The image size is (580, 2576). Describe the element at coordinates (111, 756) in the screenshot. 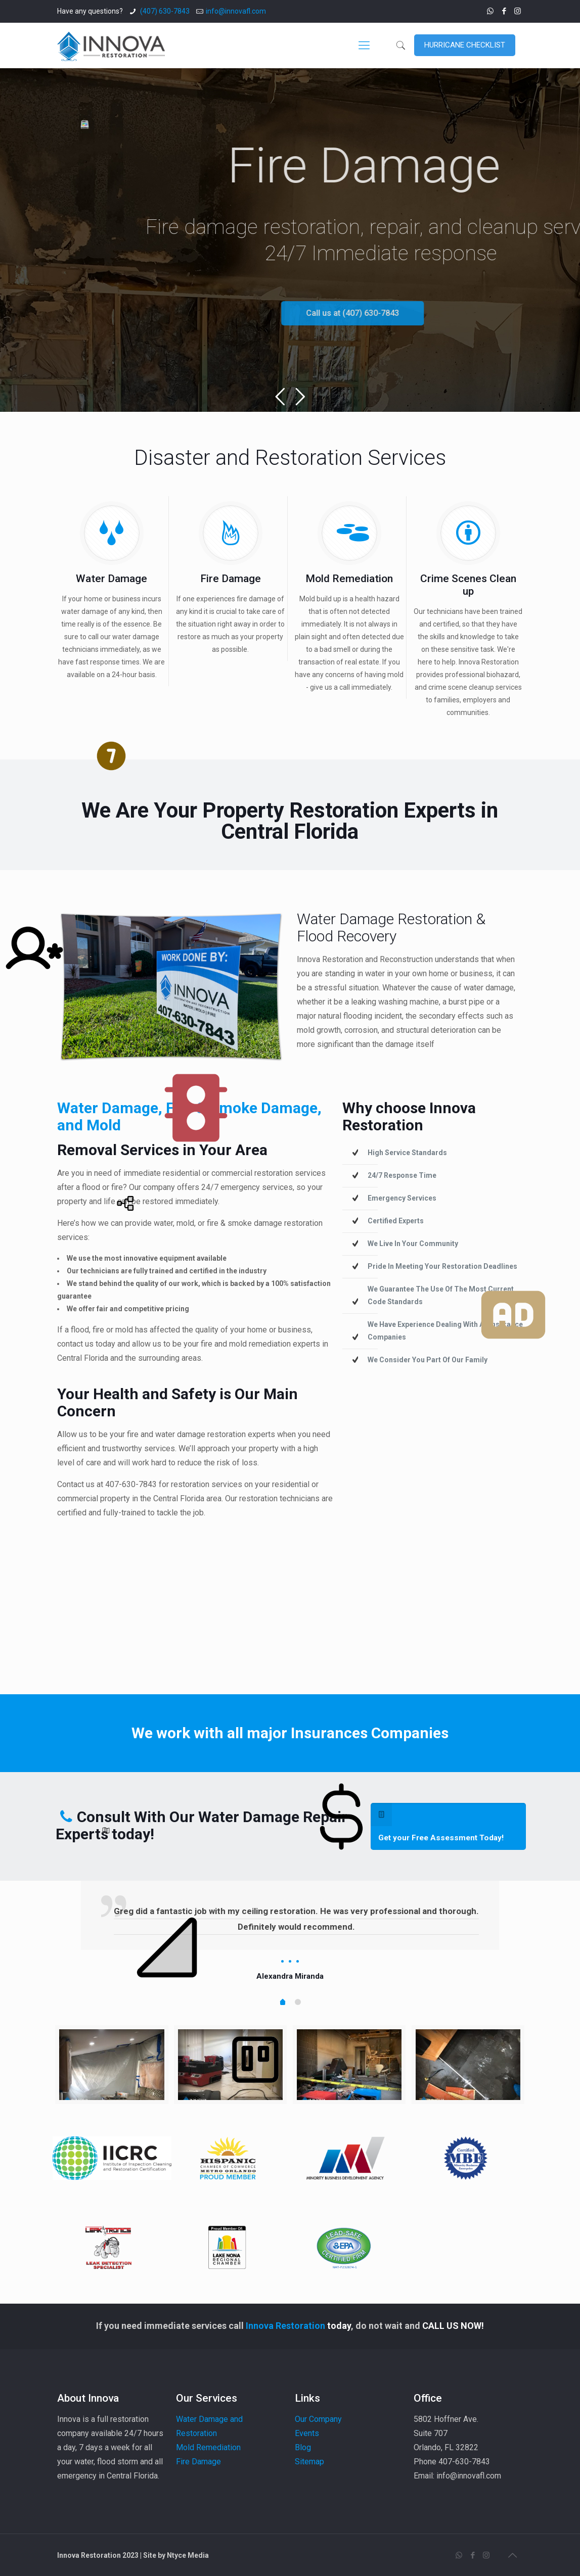

I see `indicates step 7 in a multi-step process` at that location.